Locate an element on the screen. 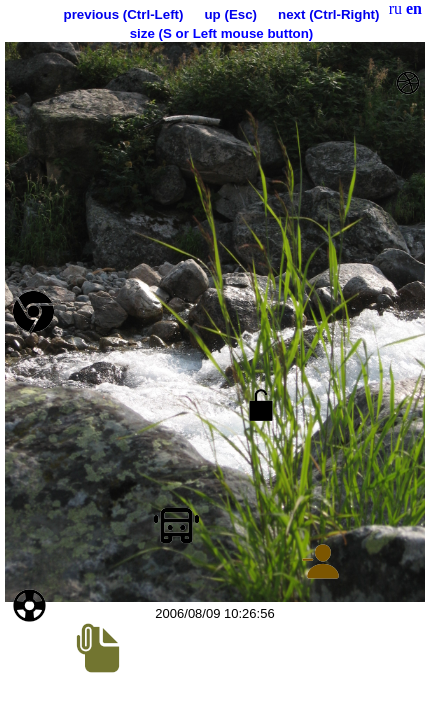 The image size is (430, 720). access help or support center is located at coordinates (29, 605).